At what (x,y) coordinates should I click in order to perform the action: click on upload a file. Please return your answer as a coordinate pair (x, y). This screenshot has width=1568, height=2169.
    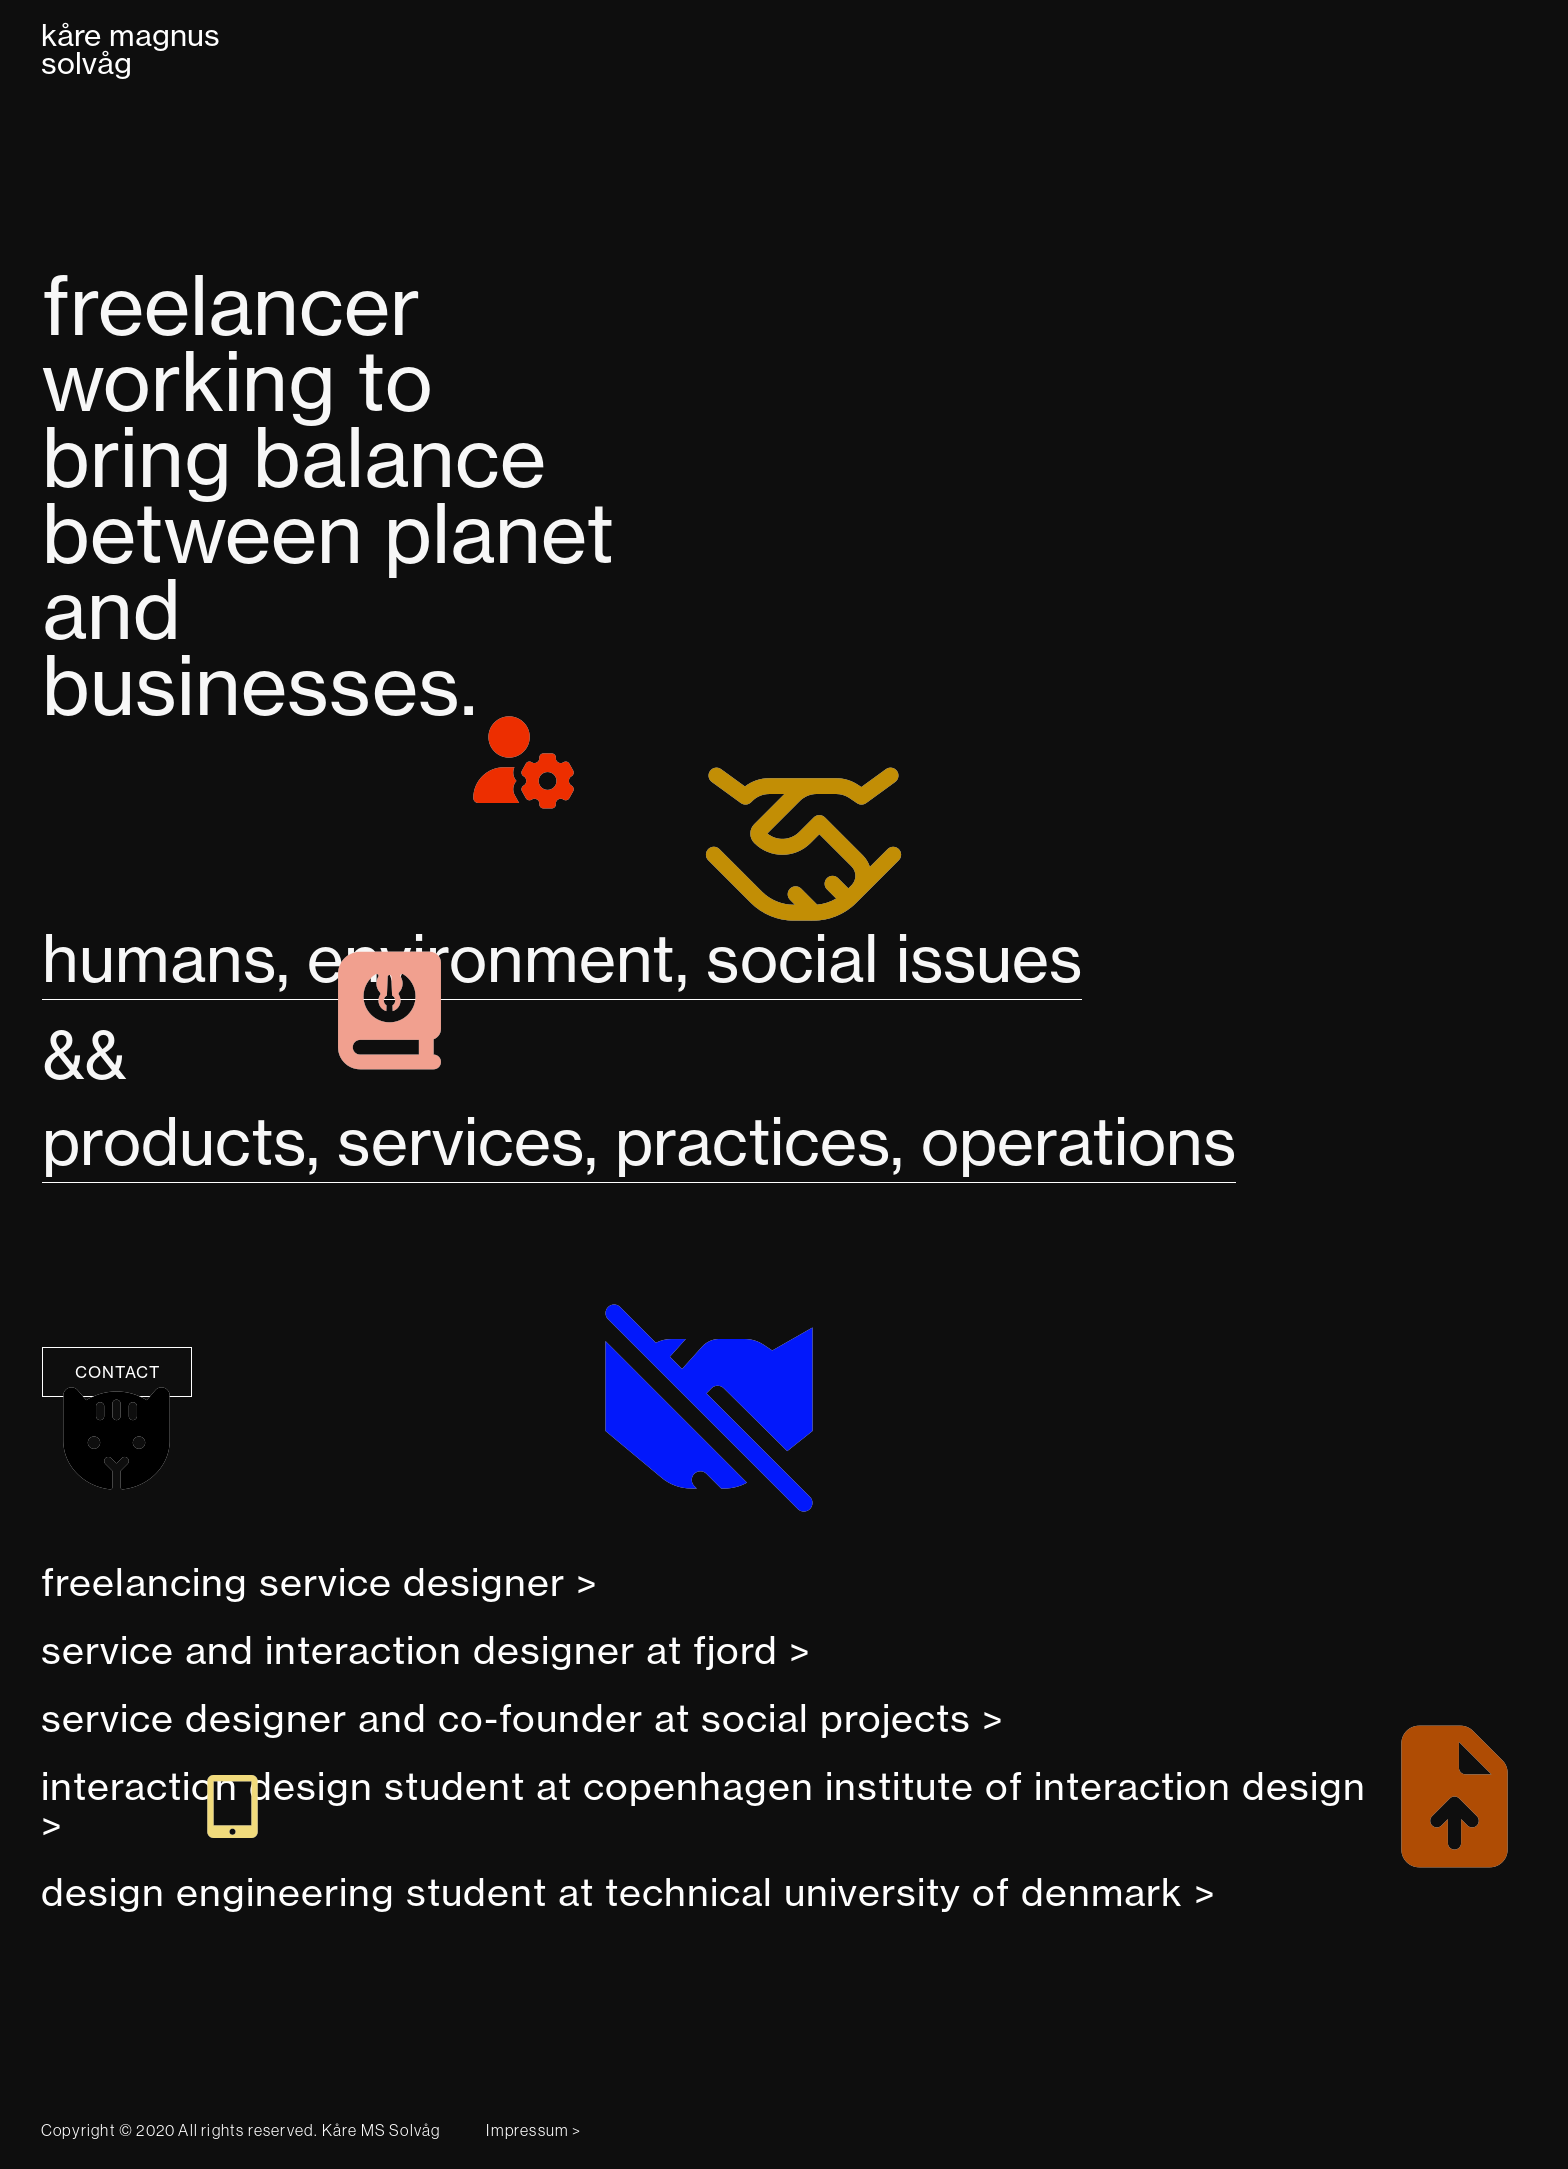
    Looking at the image, I should click on (1454, 1796).